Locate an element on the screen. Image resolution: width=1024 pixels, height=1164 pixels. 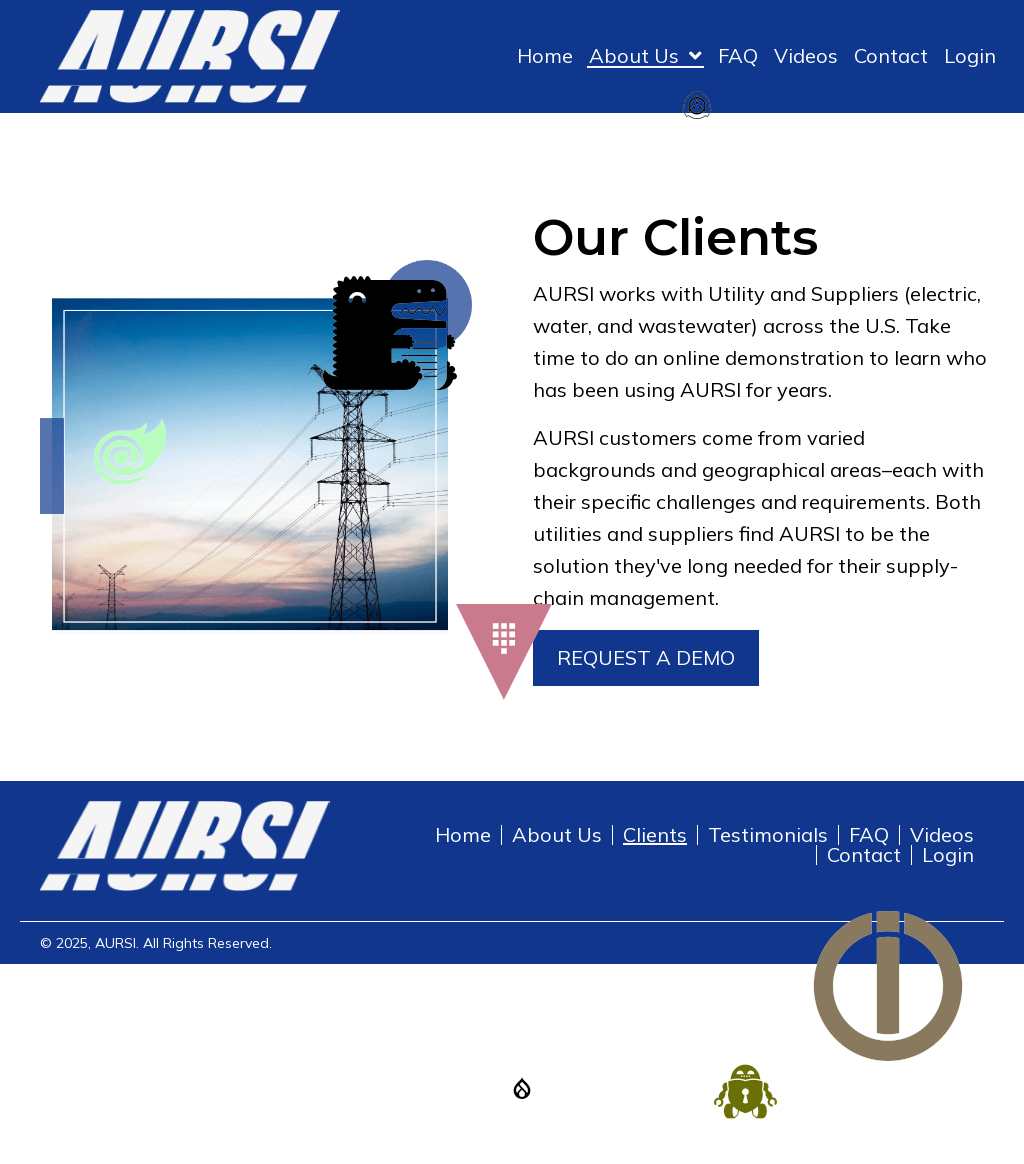
HashiCorp Vault application logo is located at coordinates (504, 652).